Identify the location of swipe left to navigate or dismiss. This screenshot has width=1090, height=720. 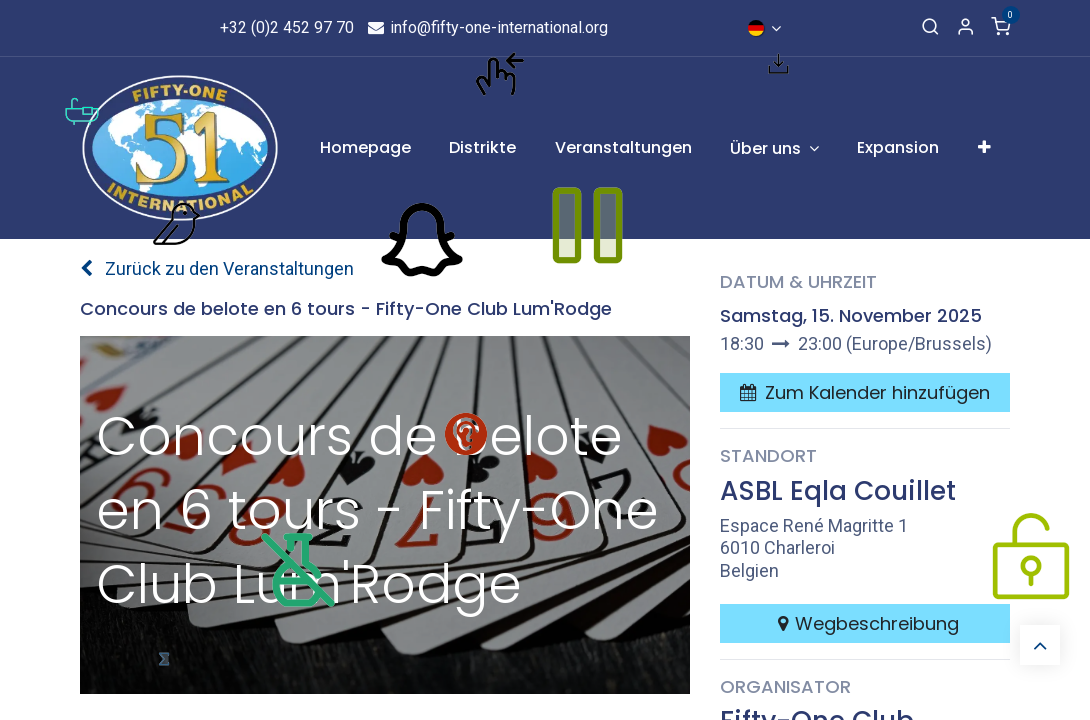
(497, 75).